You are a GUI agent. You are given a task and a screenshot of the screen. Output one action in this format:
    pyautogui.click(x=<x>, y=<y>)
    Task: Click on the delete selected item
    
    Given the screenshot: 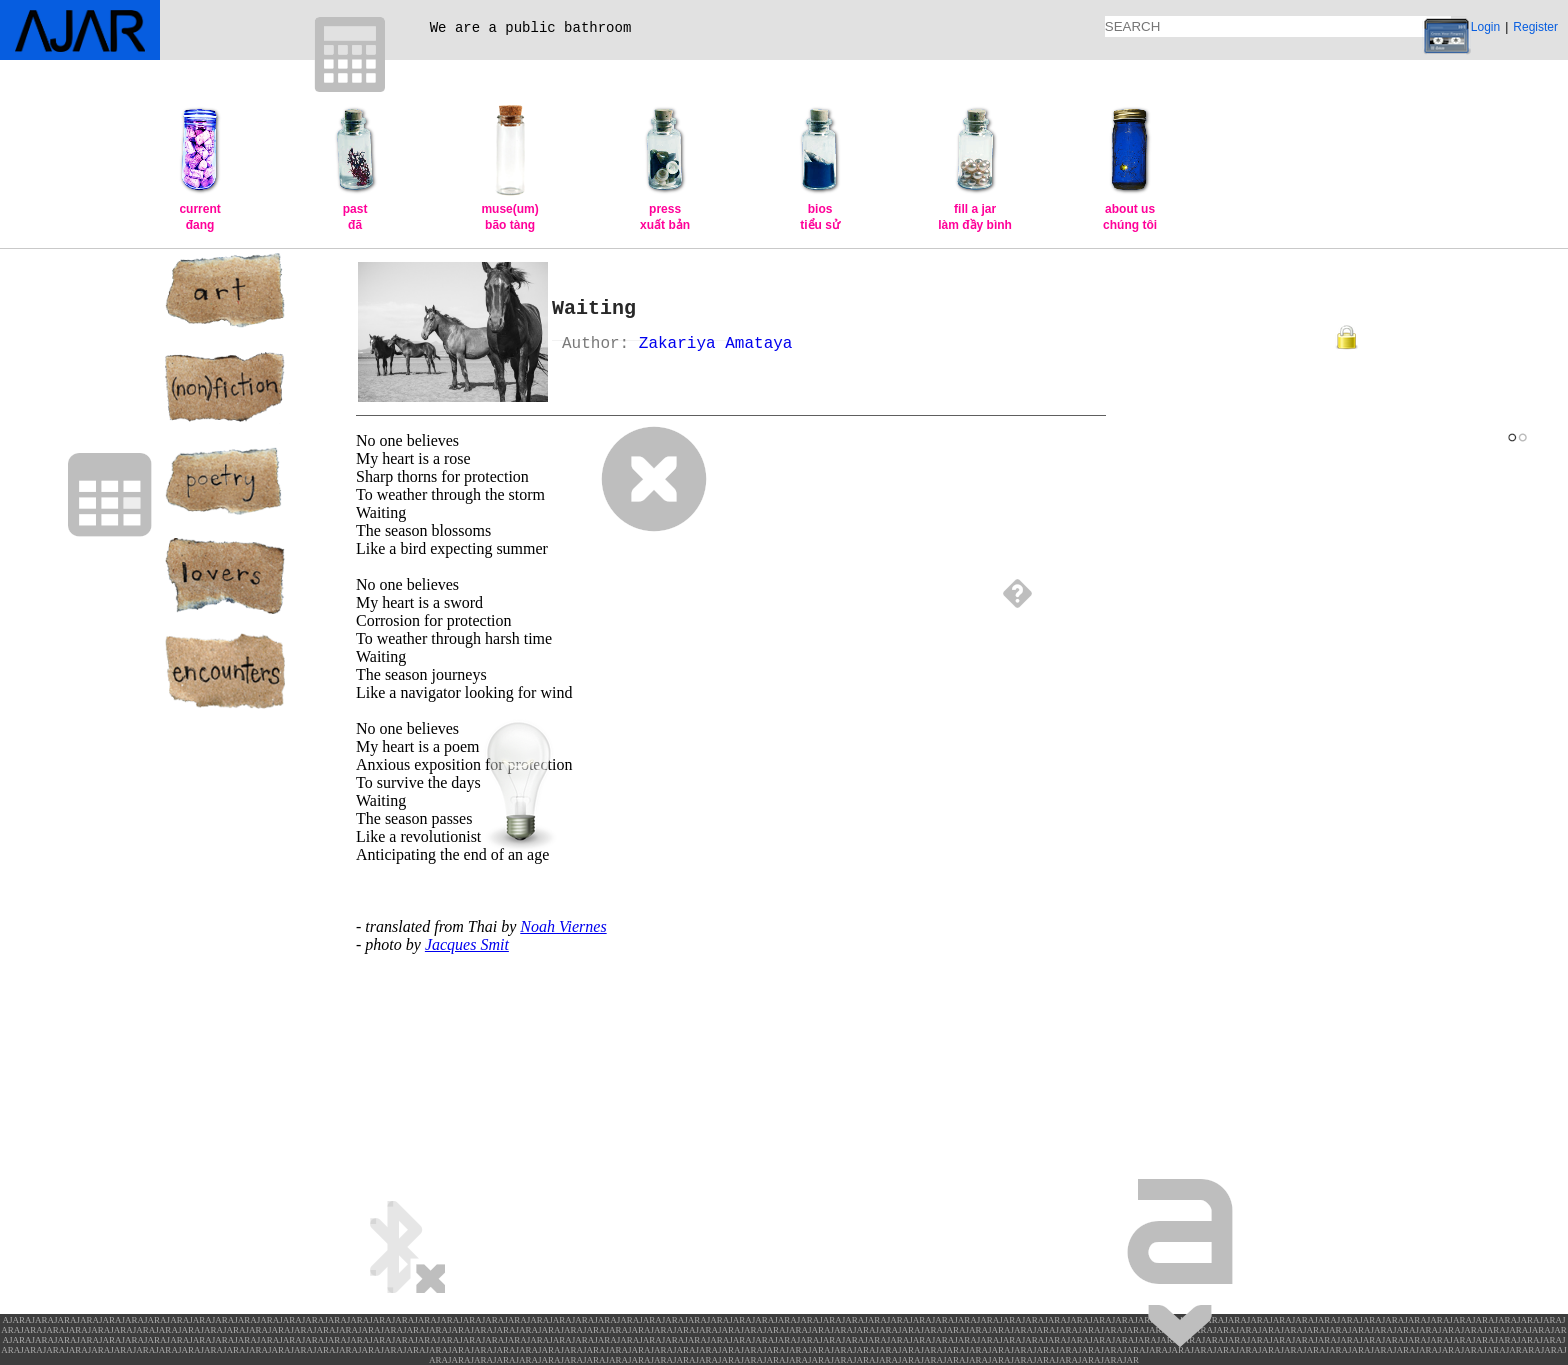 What is the action you would take?
    pyautogui.click(x=654, y=479)
    